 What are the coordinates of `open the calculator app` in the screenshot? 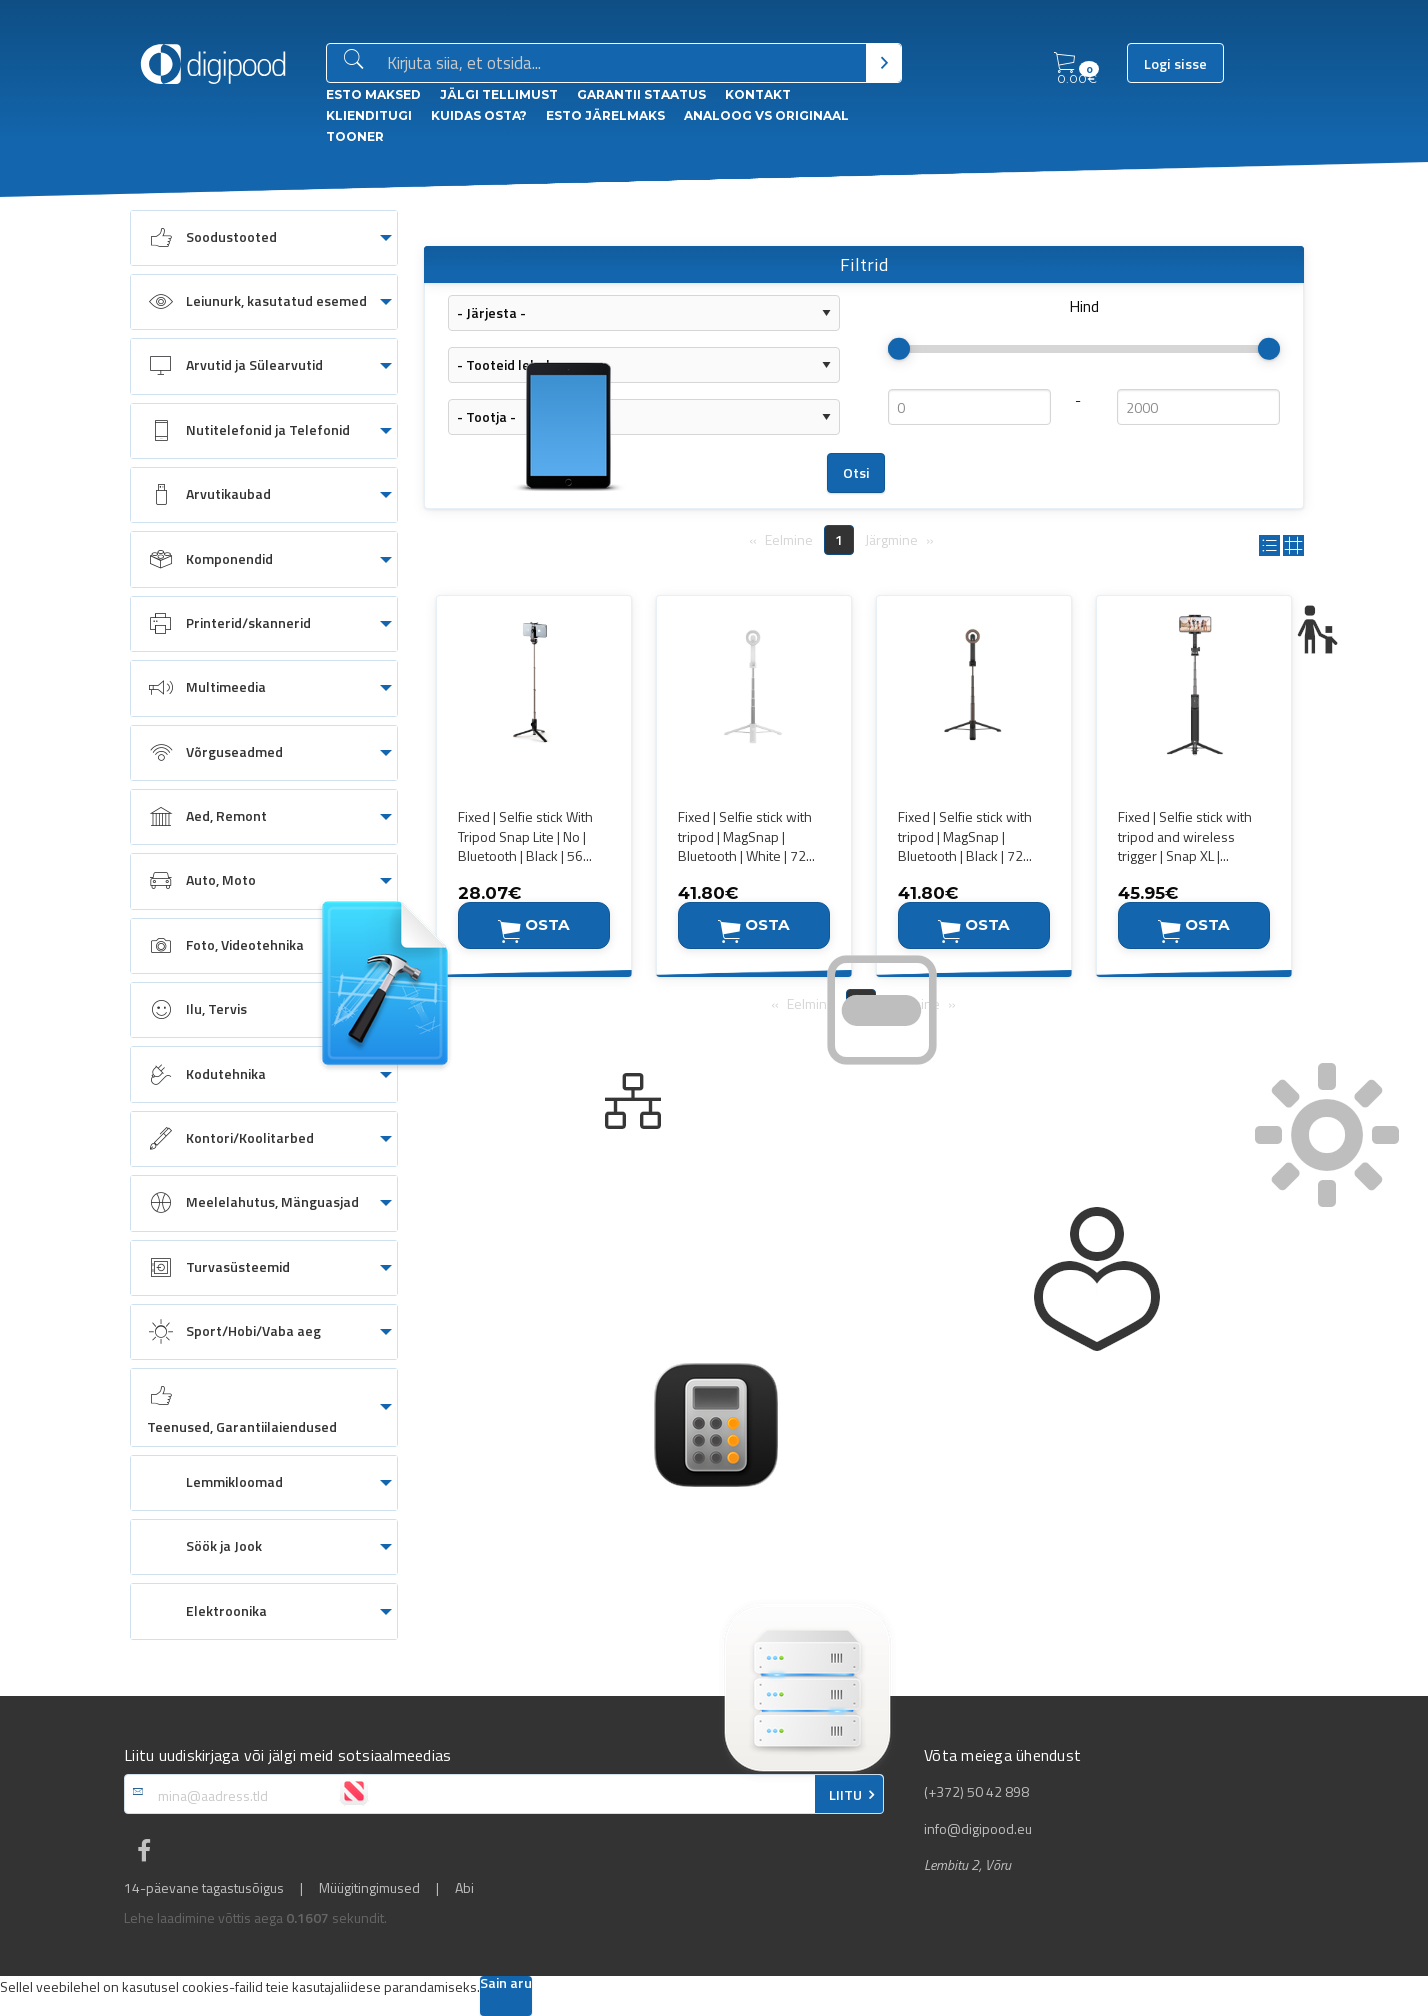 It's located at (716, 1425).